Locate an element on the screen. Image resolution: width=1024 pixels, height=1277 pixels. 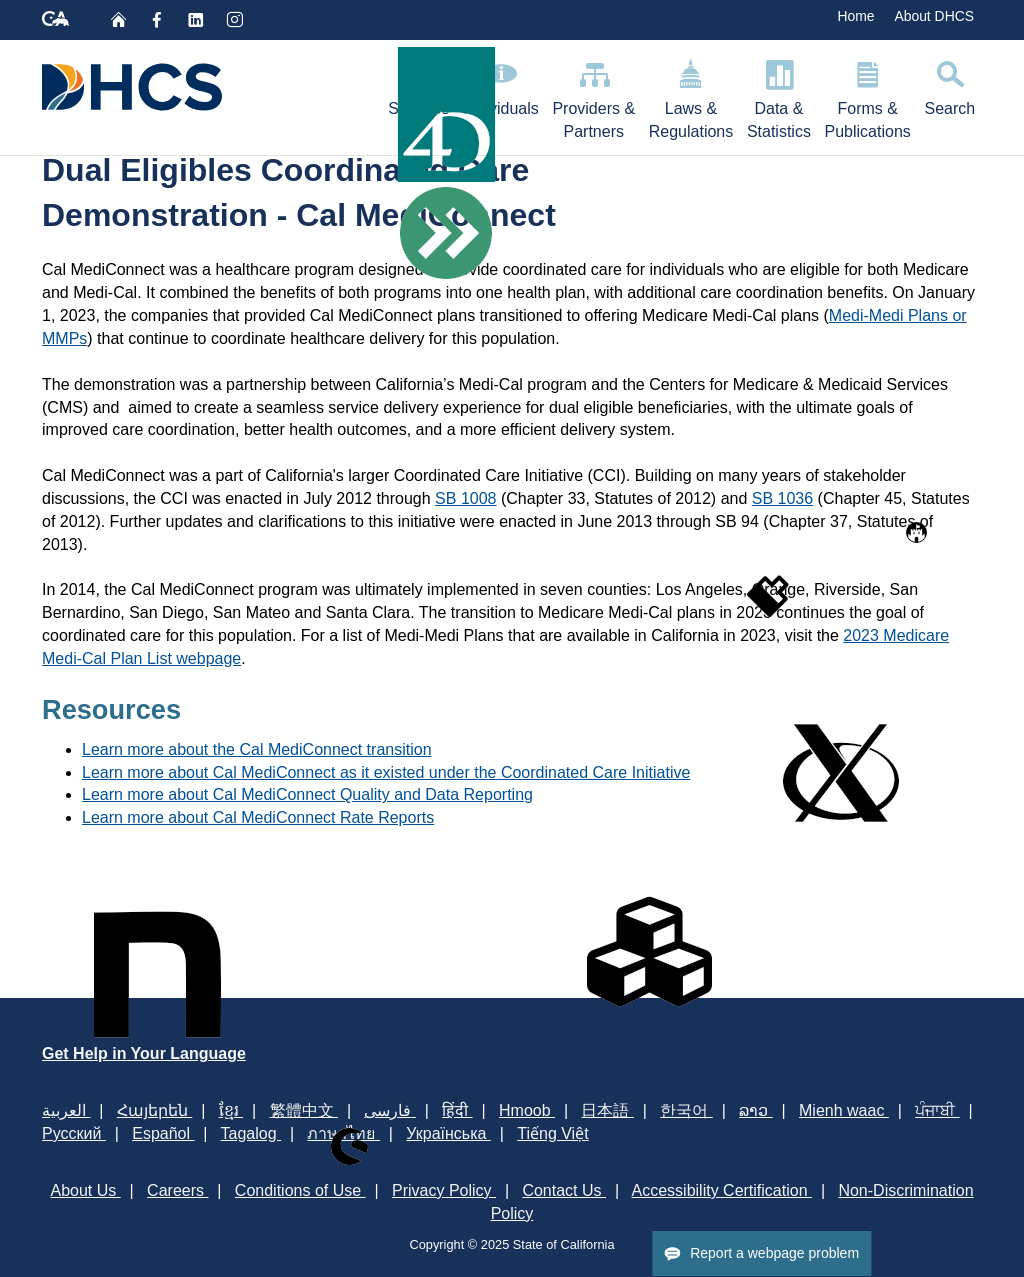
link to X.Org Foundation website is located at coordinates (841, 773).